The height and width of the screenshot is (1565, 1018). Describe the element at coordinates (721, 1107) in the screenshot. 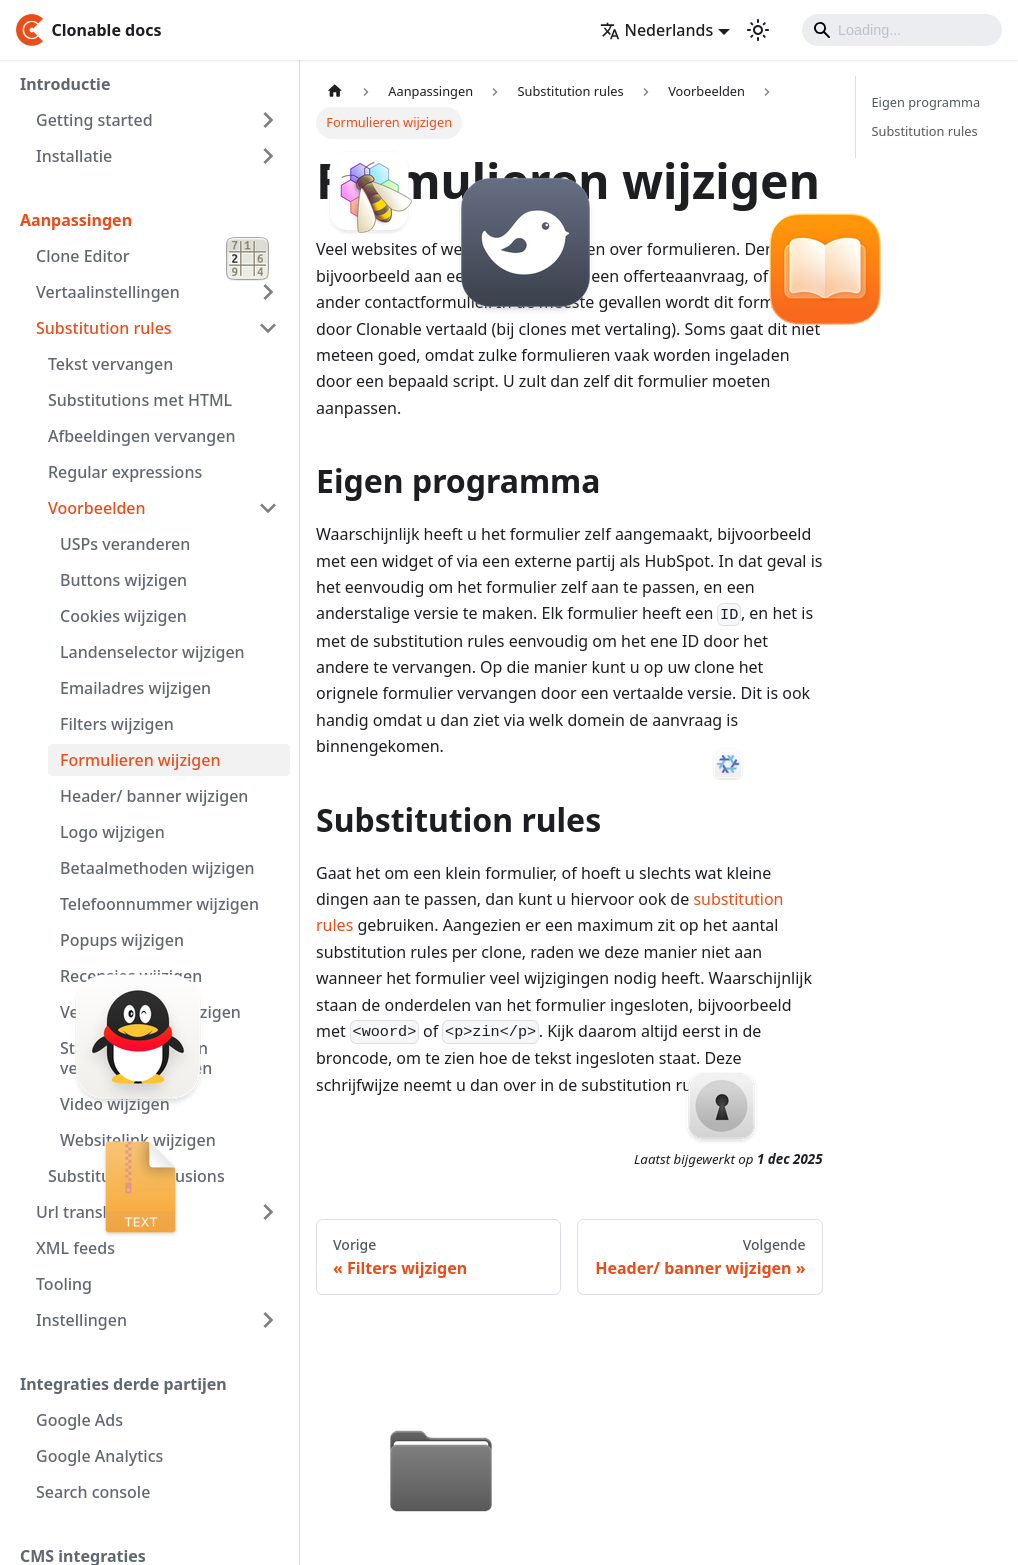

I see `enter password to authenticate` at that location.